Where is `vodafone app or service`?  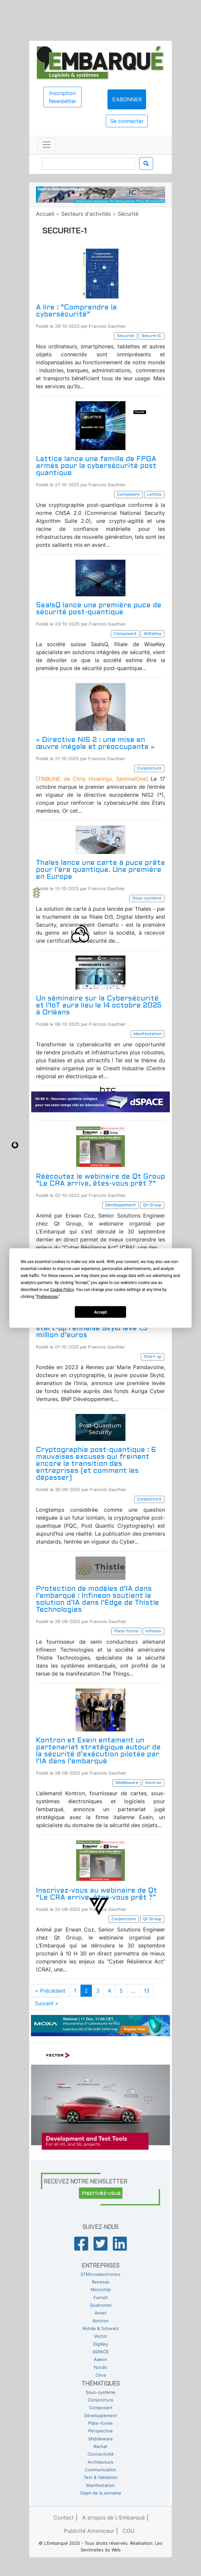
vodafone app or service is located at coordinates (15, 1145).